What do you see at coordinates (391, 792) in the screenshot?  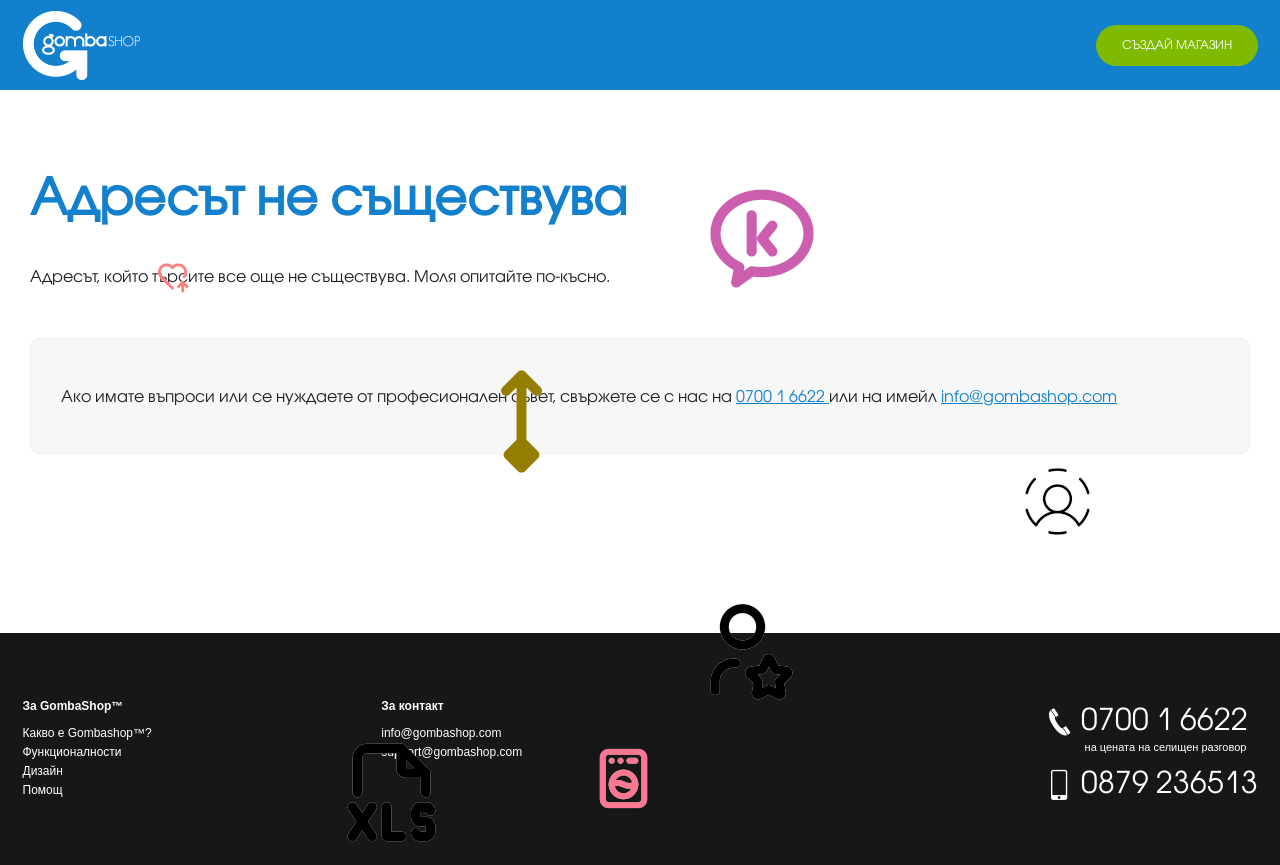 I see `indicates an Excel spreadsheet file` at bounding box center [391, 792].